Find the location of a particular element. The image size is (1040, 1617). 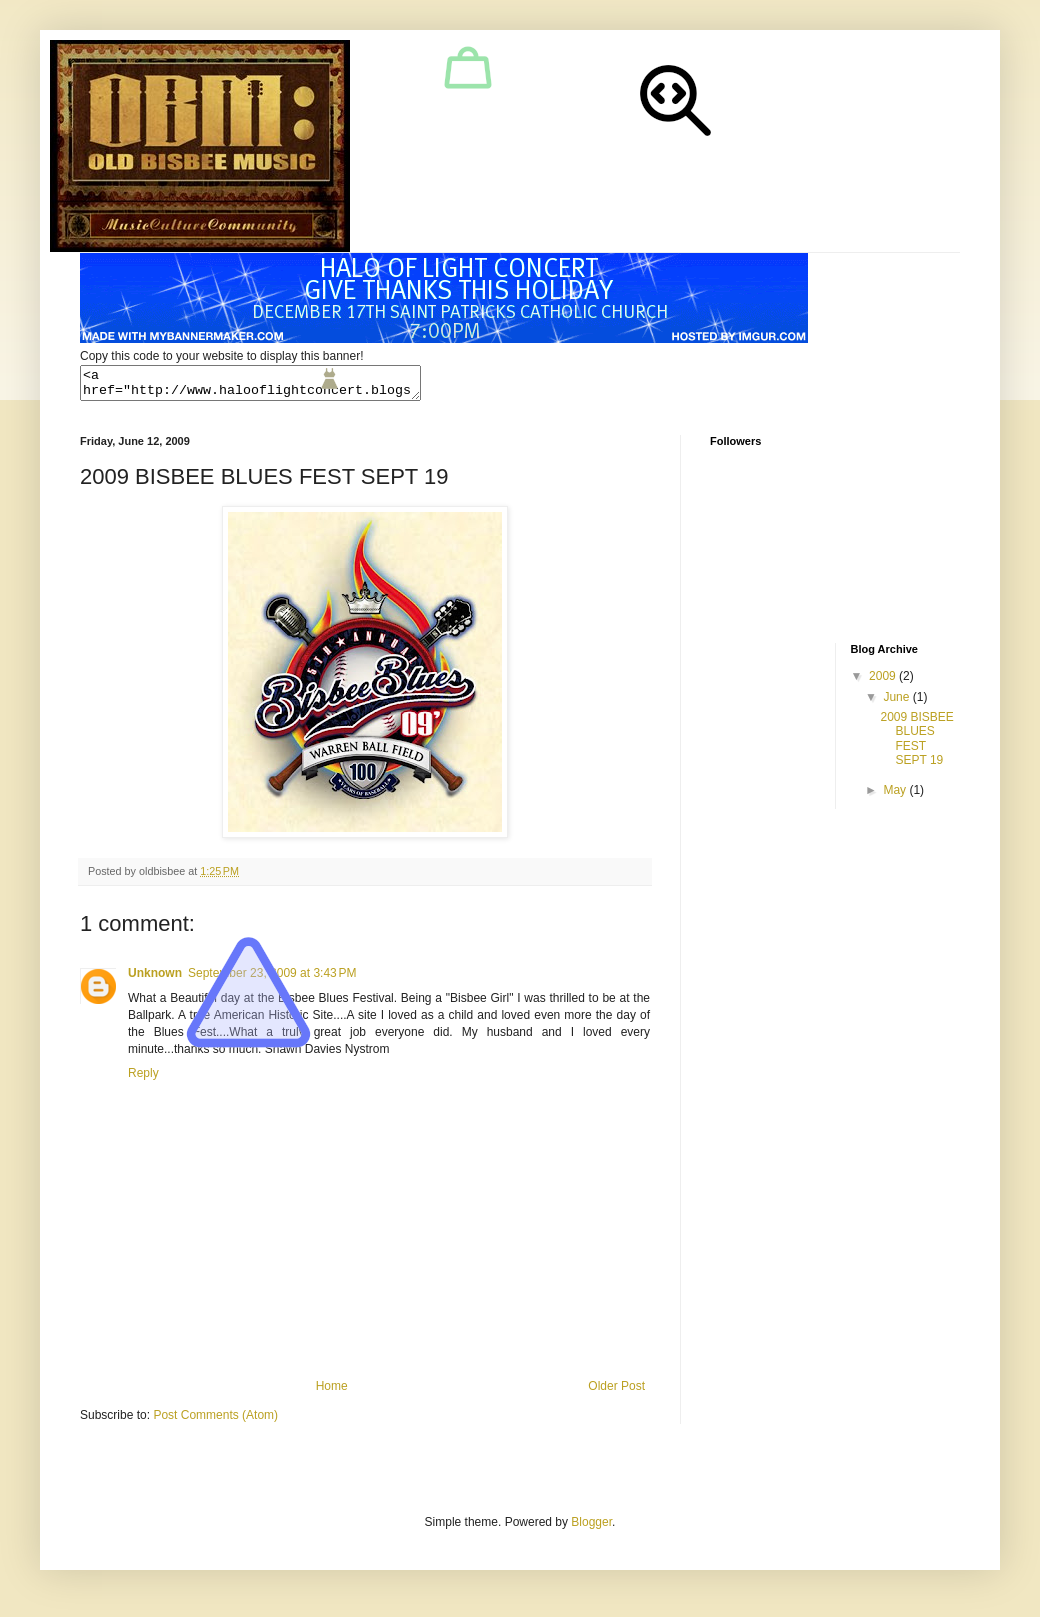

access your shopping bag is located at coordinates (468, 70).